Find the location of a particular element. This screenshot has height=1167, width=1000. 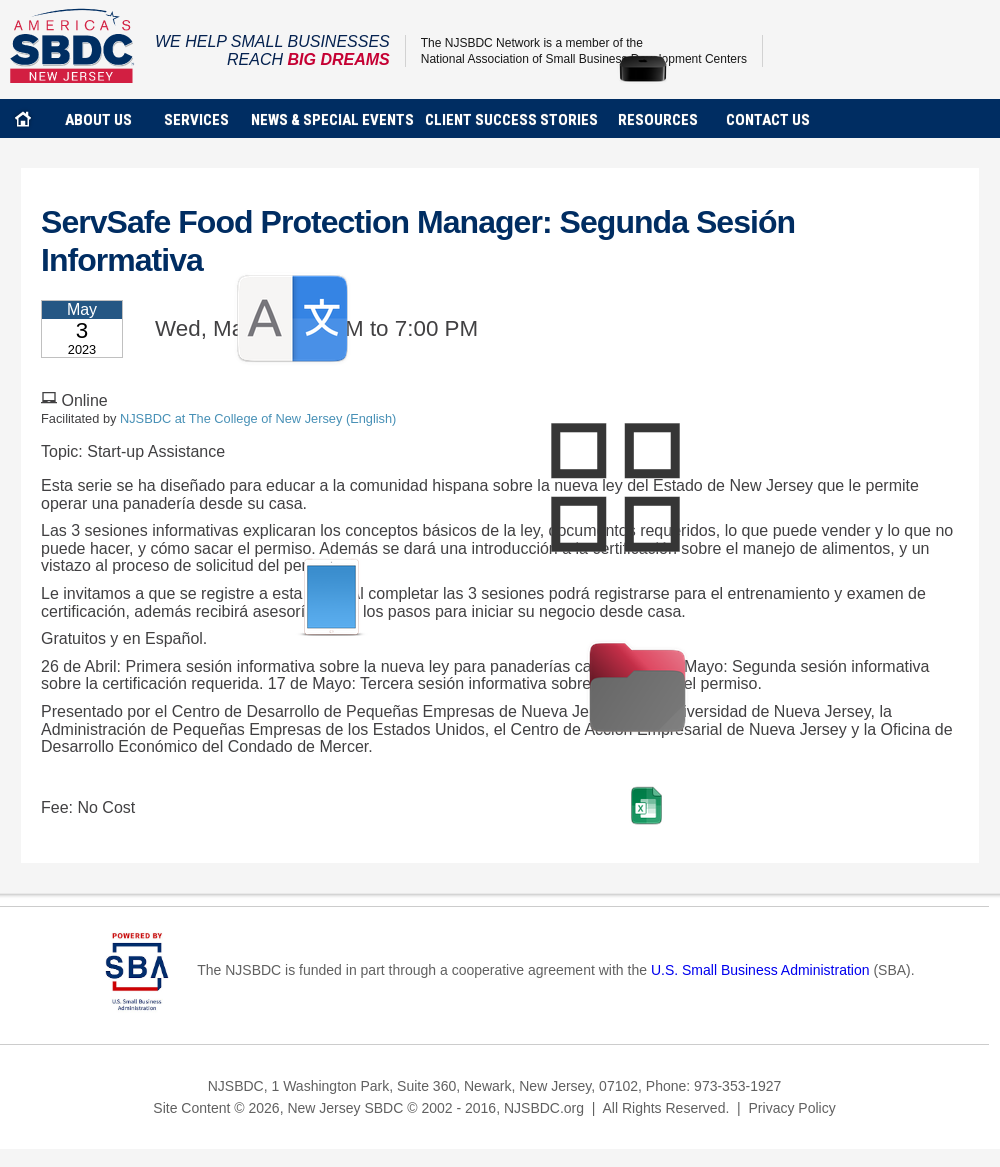

open an excel spreadsheet file is located at coordinates (646, 805).